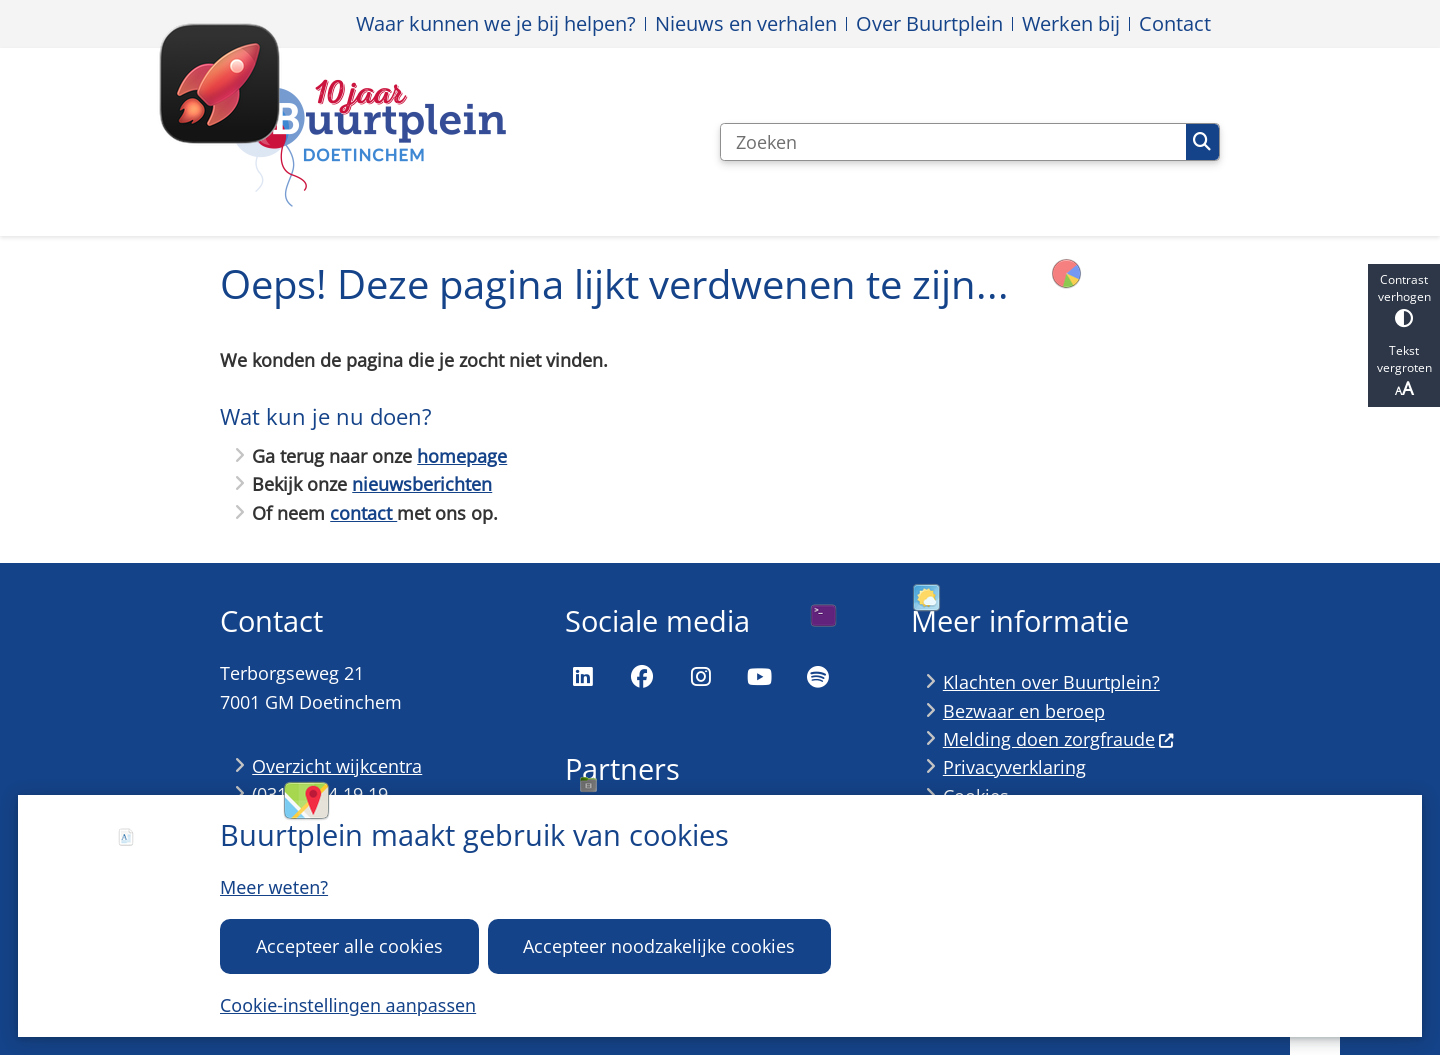  I want to click on open your videos folder, so click(588, 784).